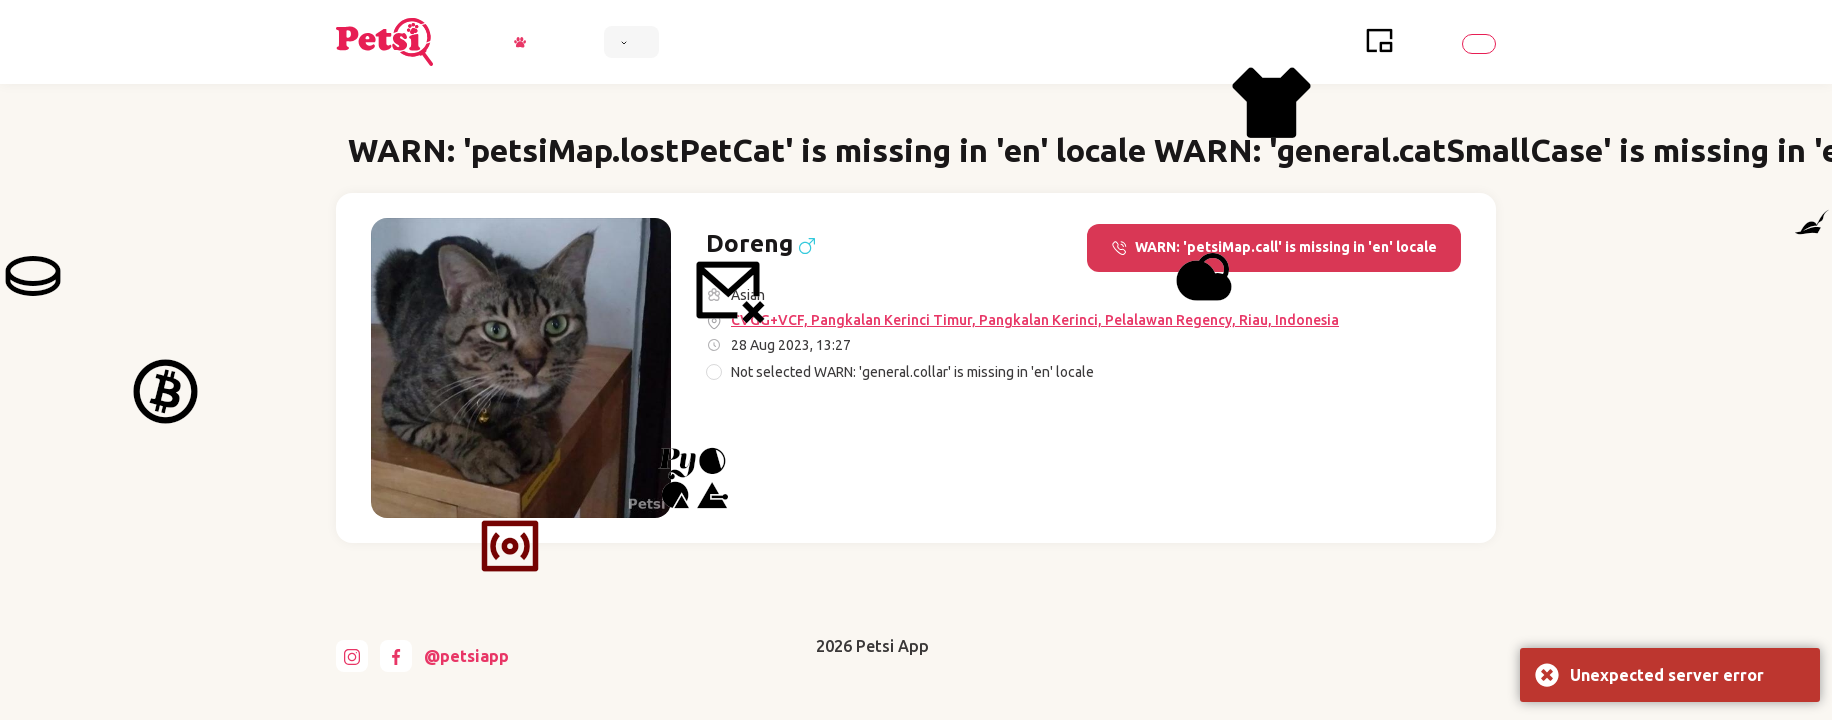 This screenshot has height=720, width=1832. Describe the element at coordinates (693, 478) in the screenshot. I see `pycqa (python code quality authority) organization logo` at that location.